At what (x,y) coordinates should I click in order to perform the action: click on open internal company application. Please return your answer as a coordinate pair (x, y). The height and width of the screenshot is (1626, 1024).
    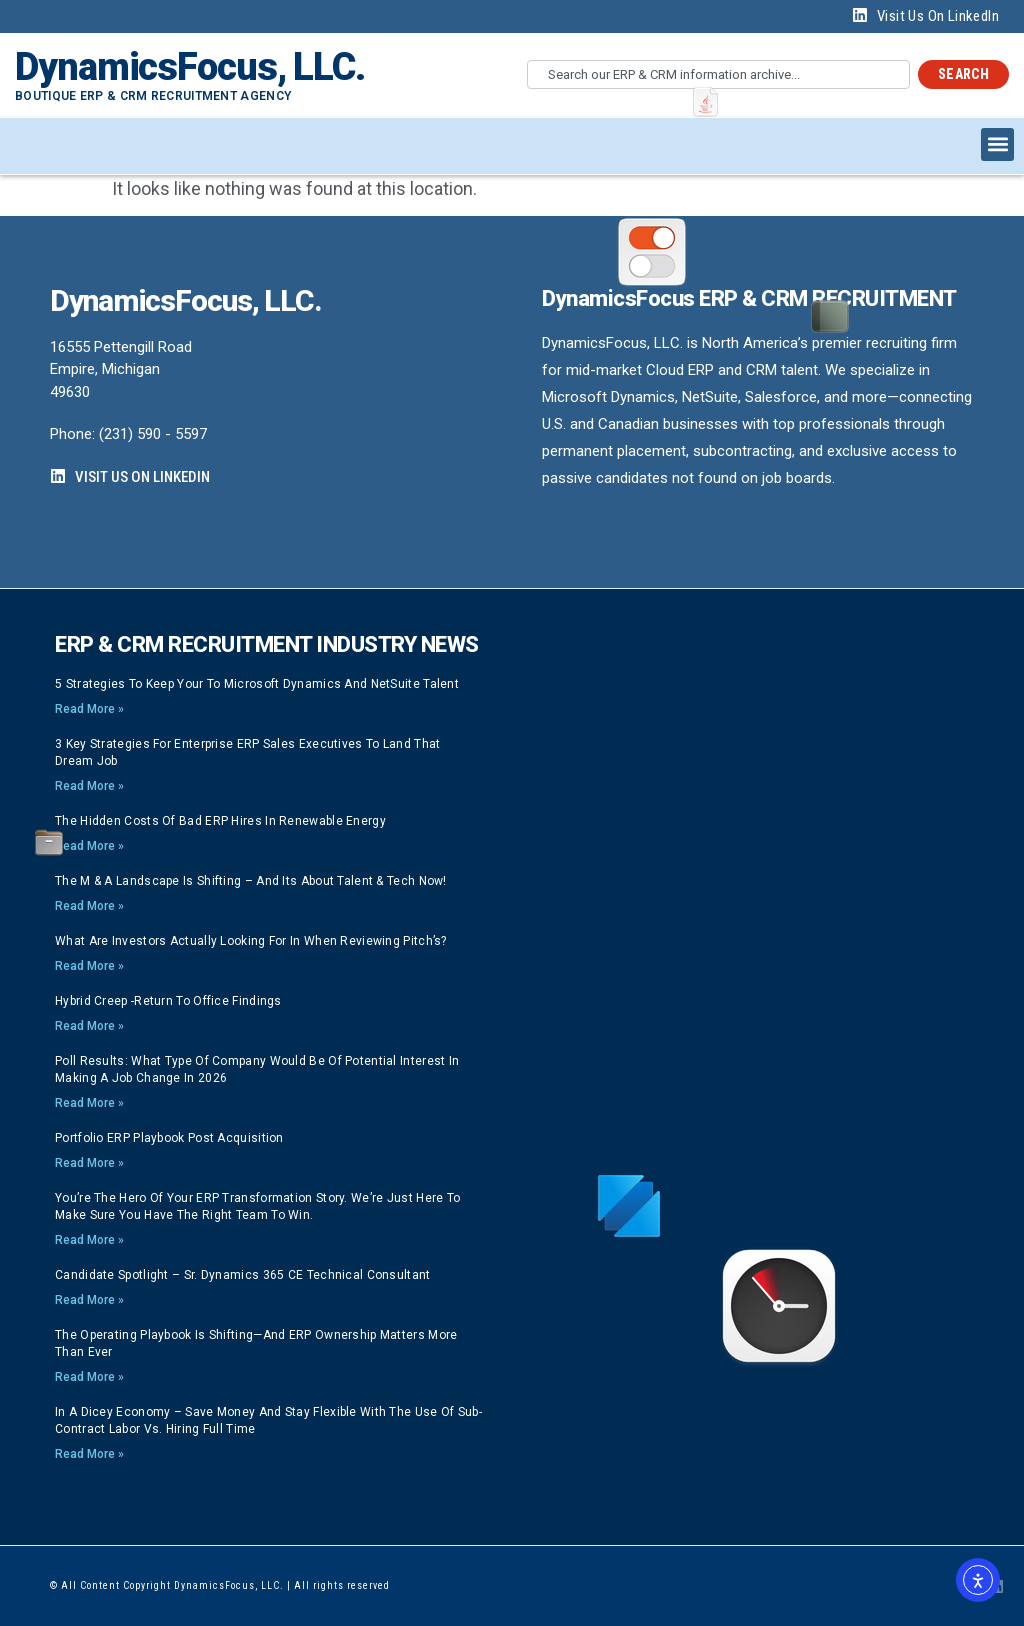
    Looking at the image, I should click on (629, 1206).